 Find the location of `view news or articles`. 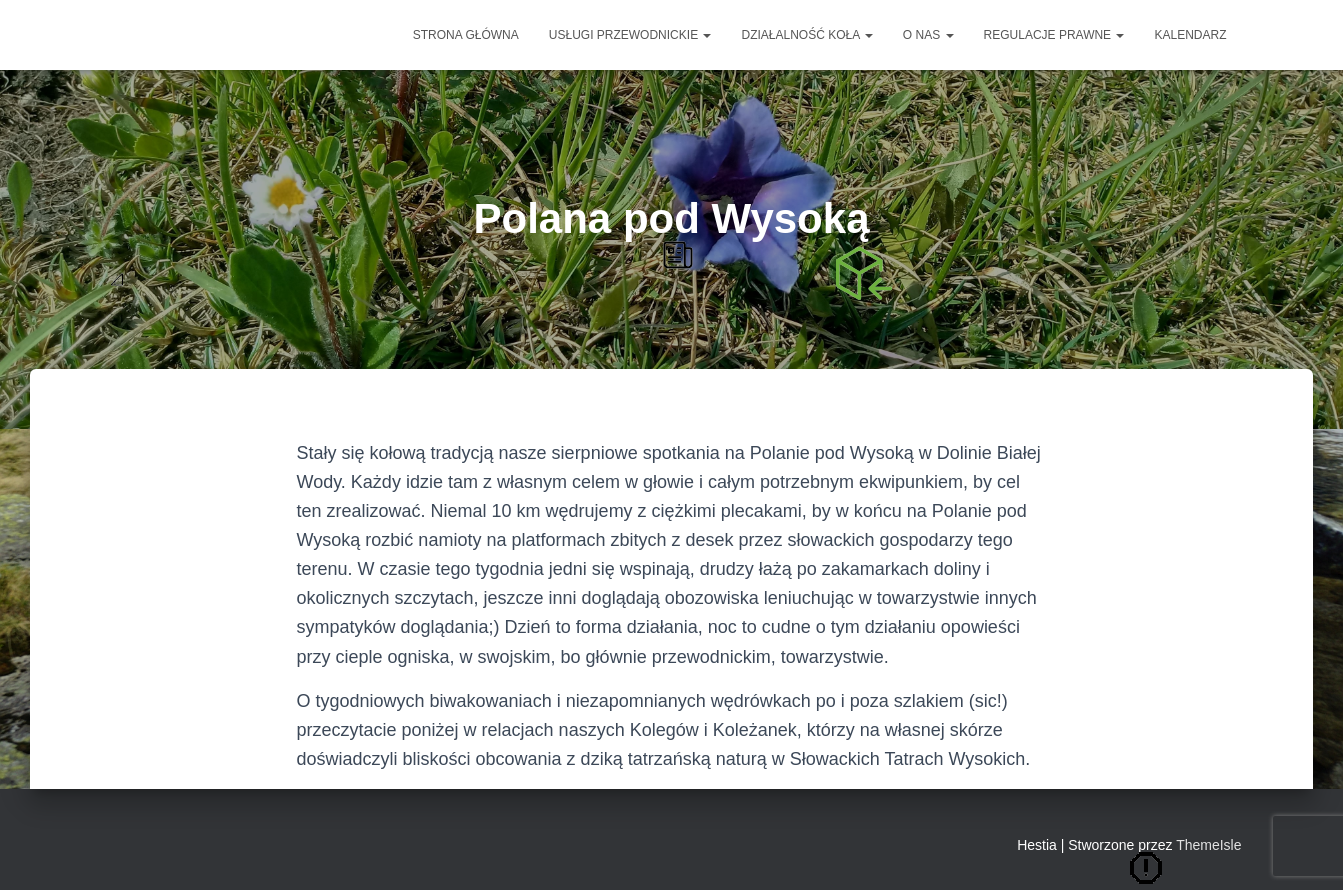

view news or articles is located at coordinates (678, 255).